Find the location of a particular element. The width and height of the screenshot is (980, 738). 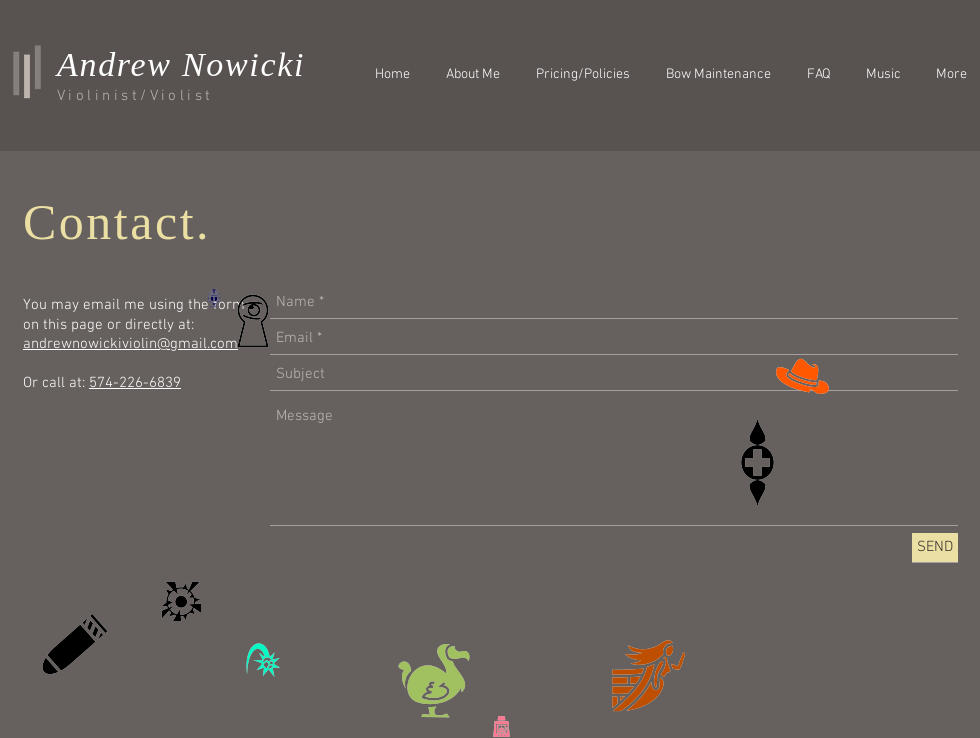

represents a leader or prominent figure in a game is located at coordinates (648, 674).